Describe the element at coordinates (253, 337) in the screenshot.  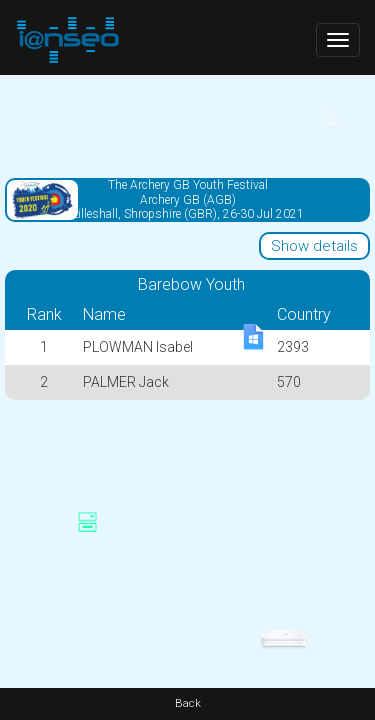
I see `a windows executable file (.exe)` at that location.